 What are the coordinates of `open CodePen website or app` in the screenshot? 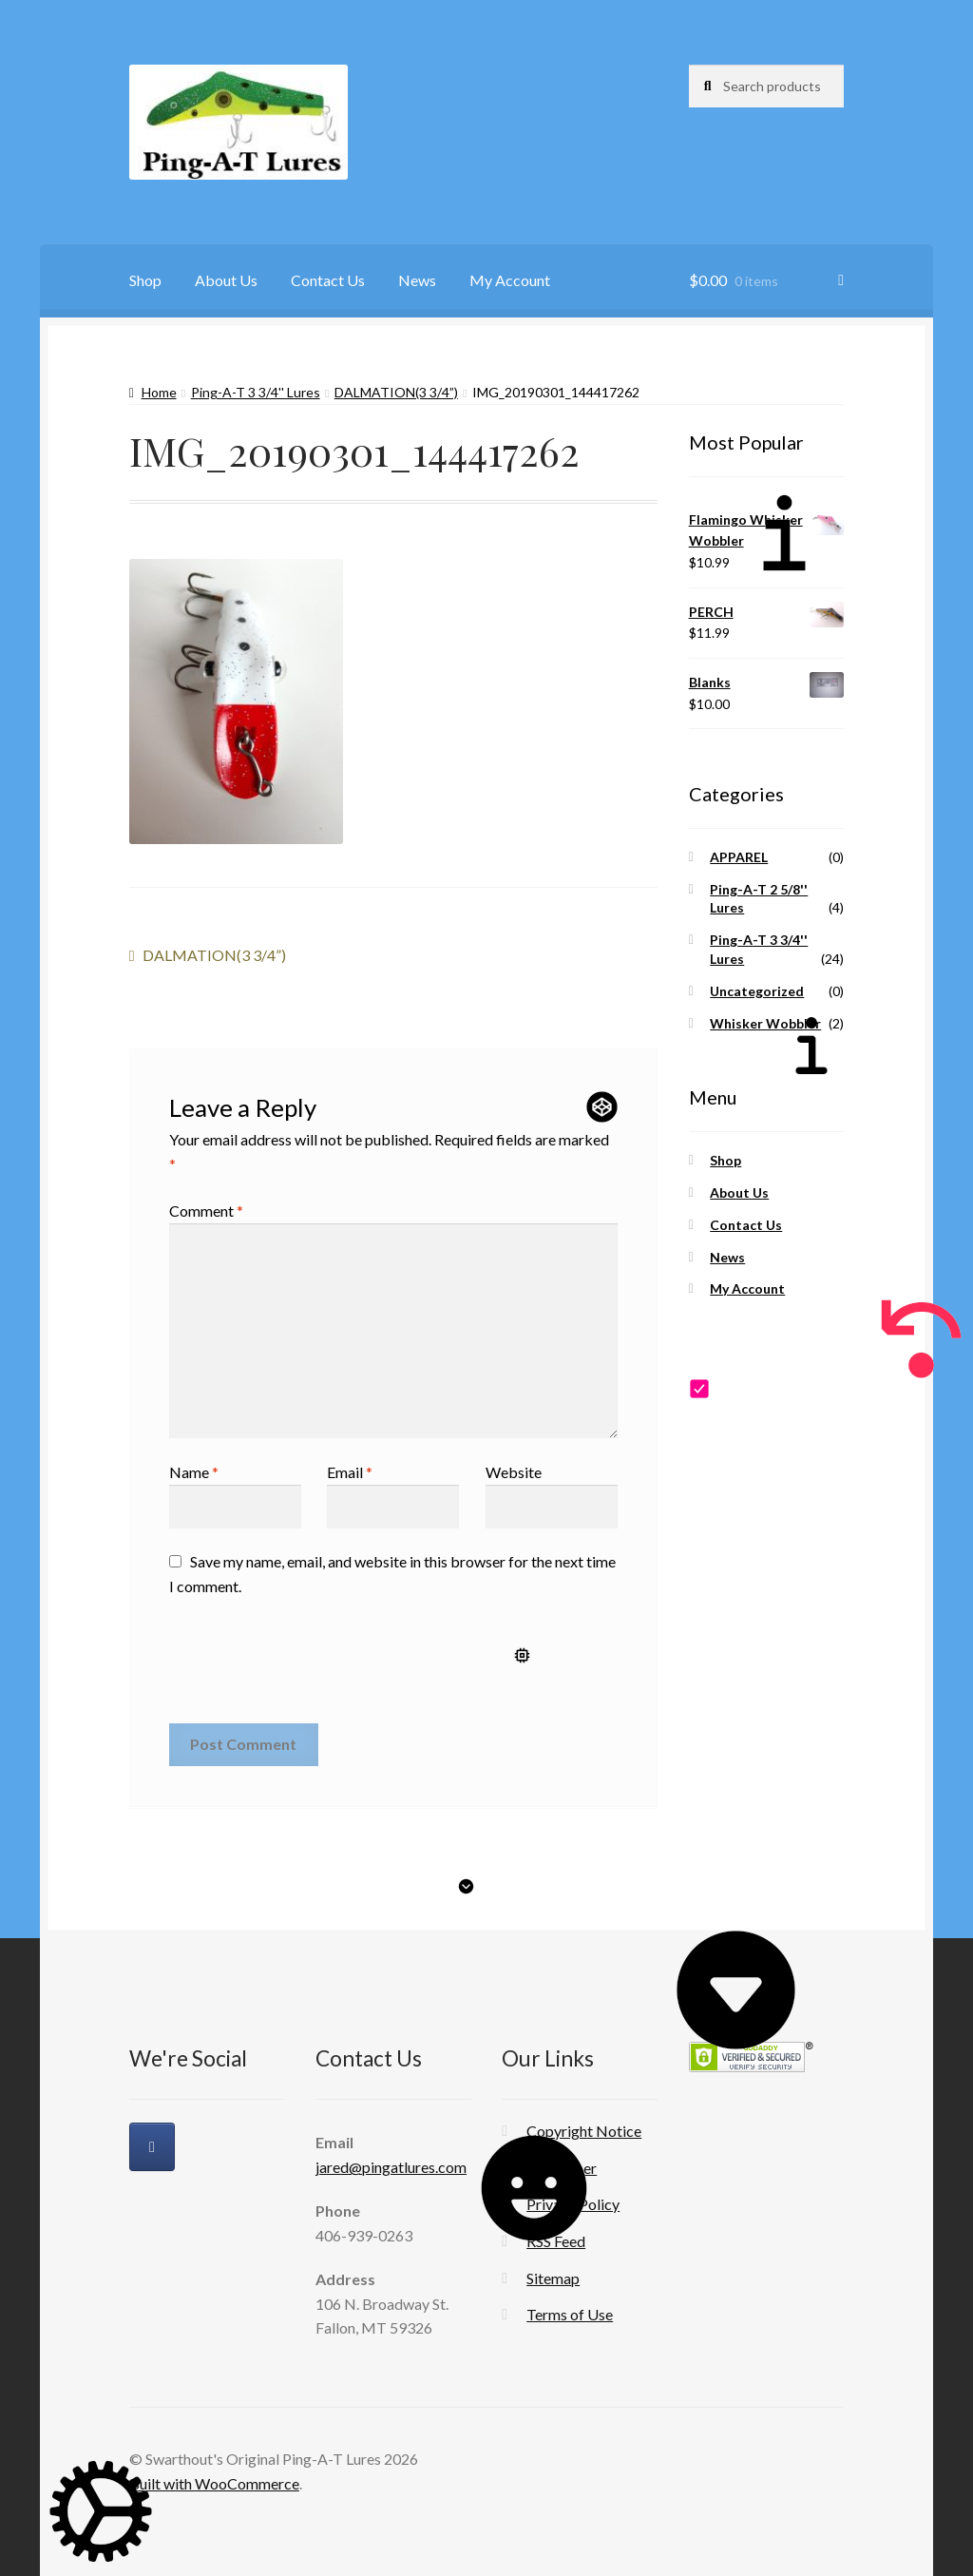 It's located at (601, 1106).